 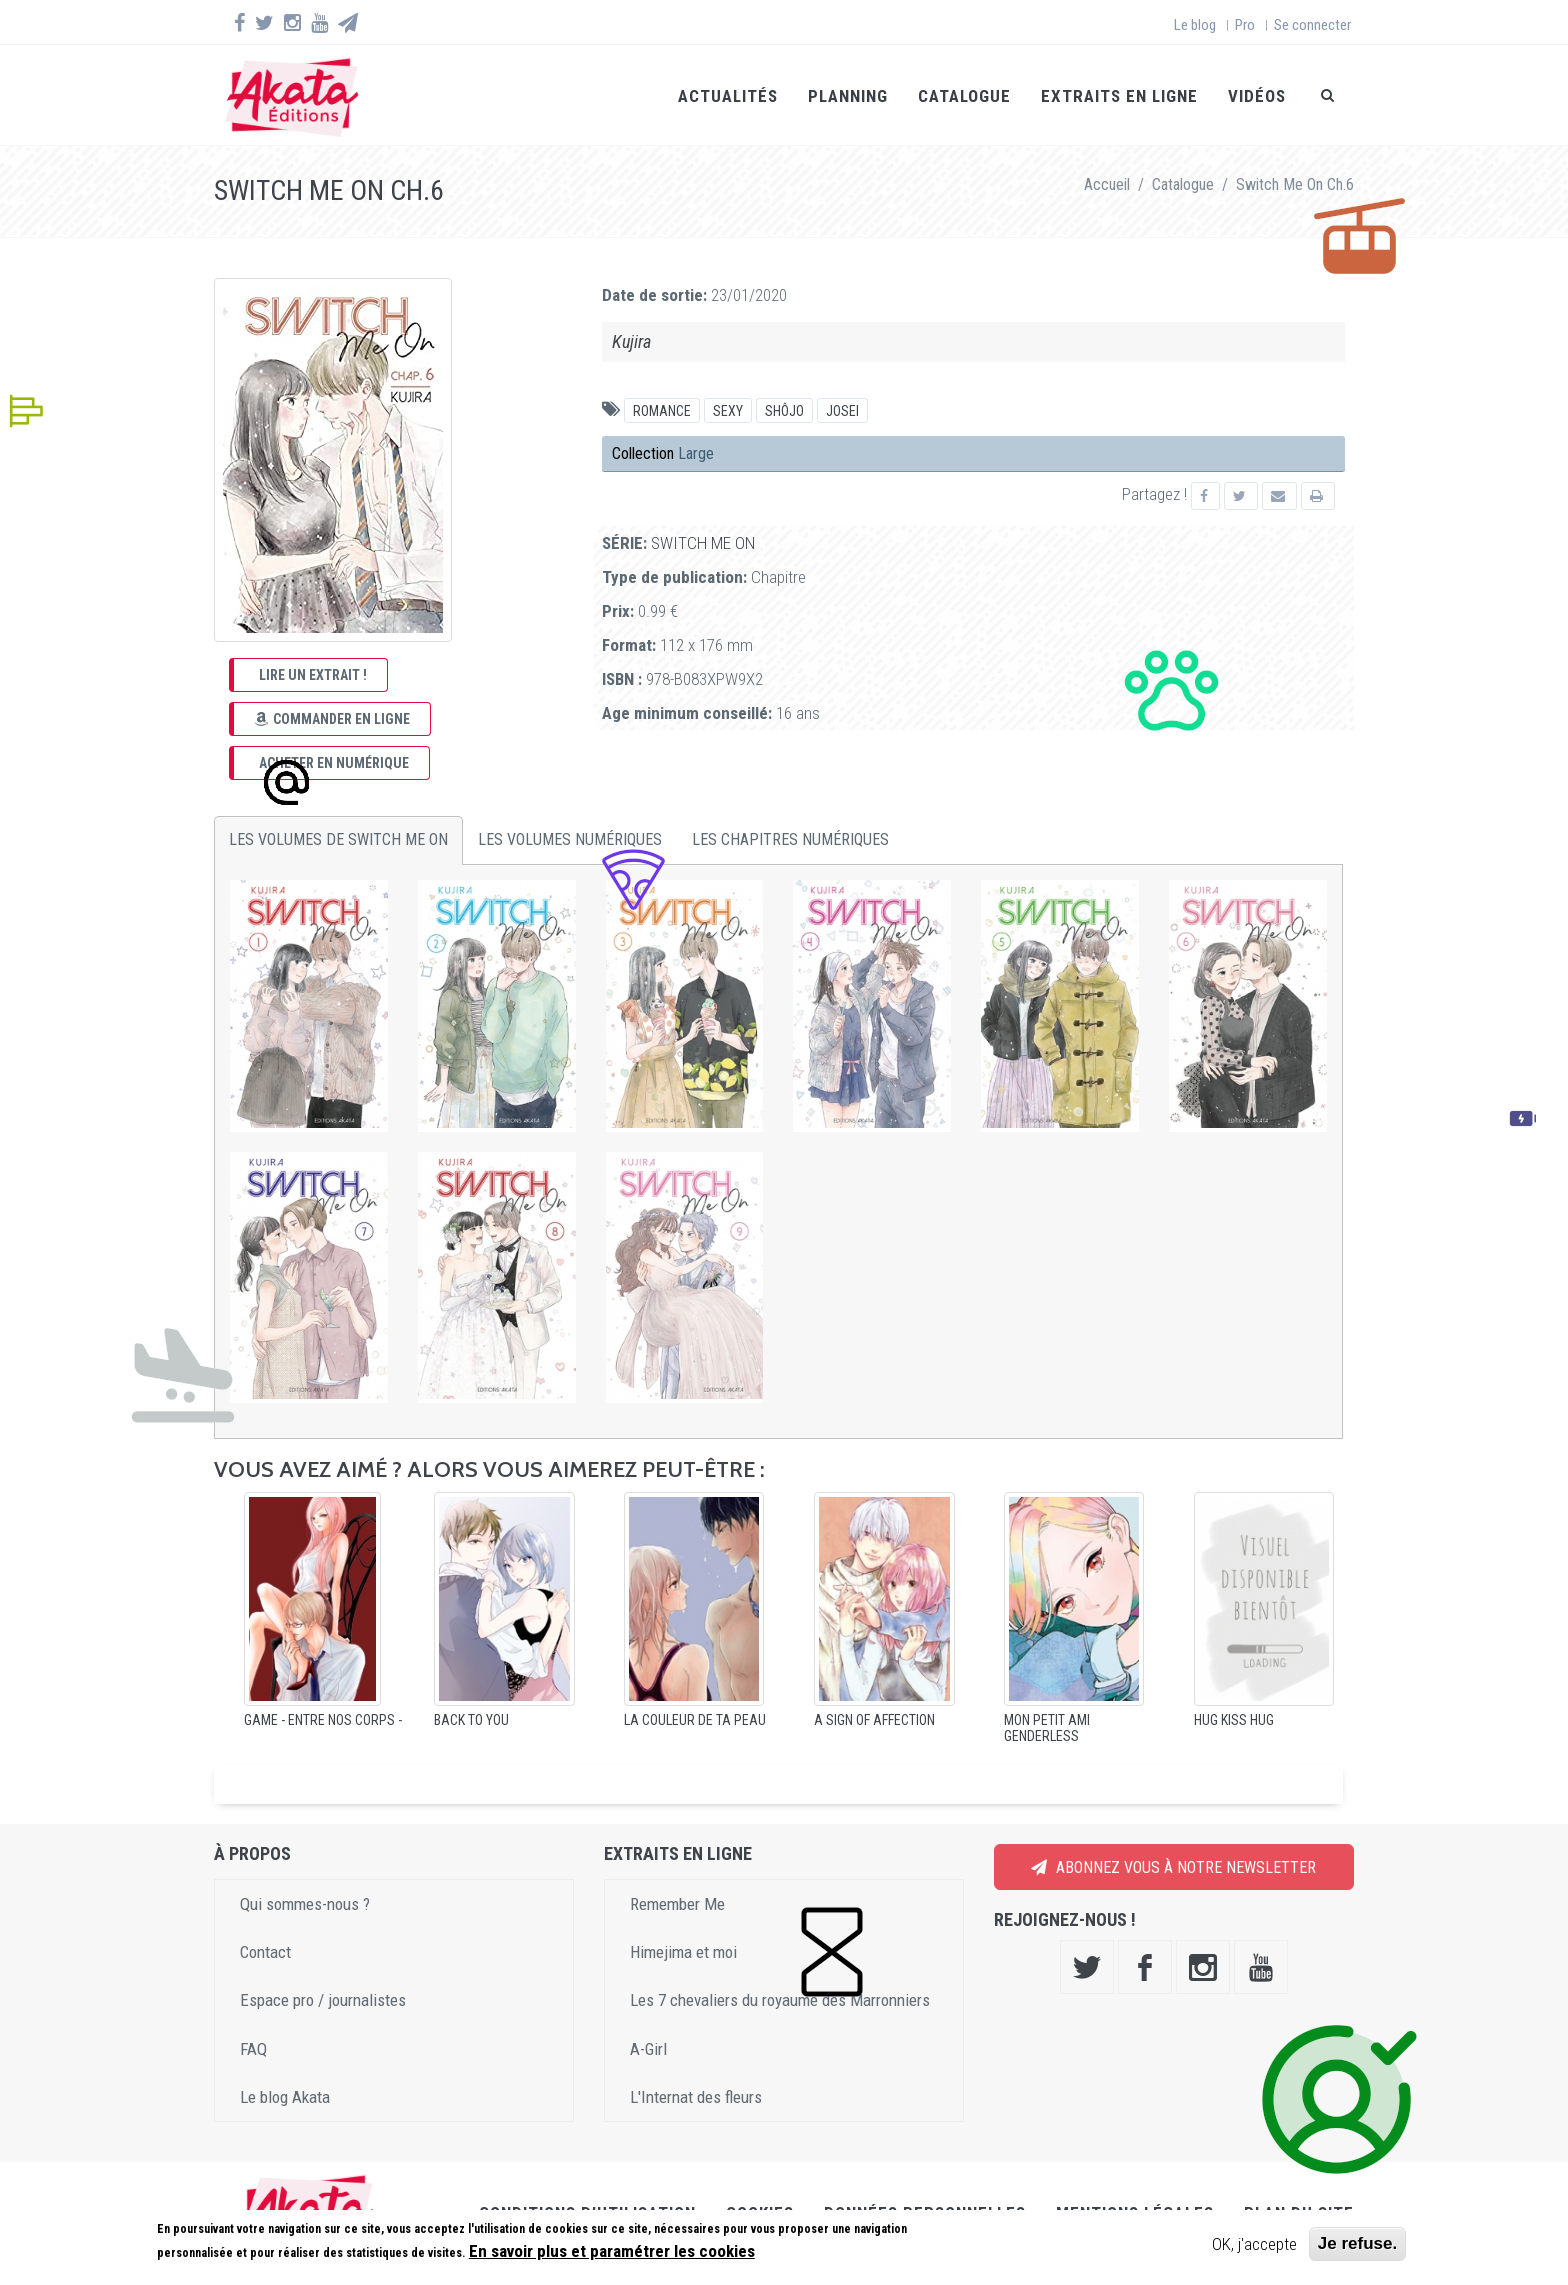 What do you see at coordinates (1359, 237) in the screenshot?
I see `access cable car or gondola transit options` at bounding box center [1359, 237].